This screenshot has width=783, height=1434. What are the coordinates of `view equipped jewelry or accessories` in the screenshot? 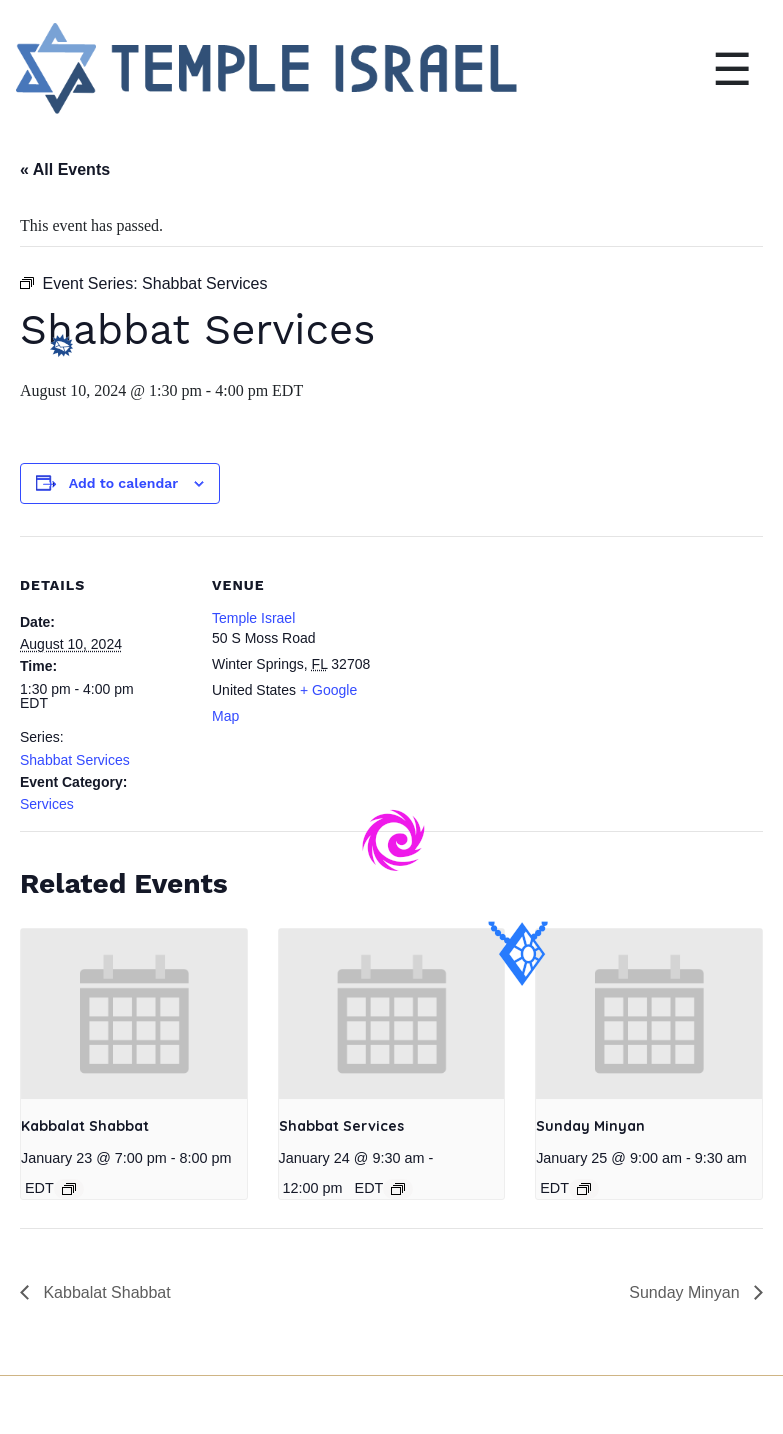 It's located at (520, 954).